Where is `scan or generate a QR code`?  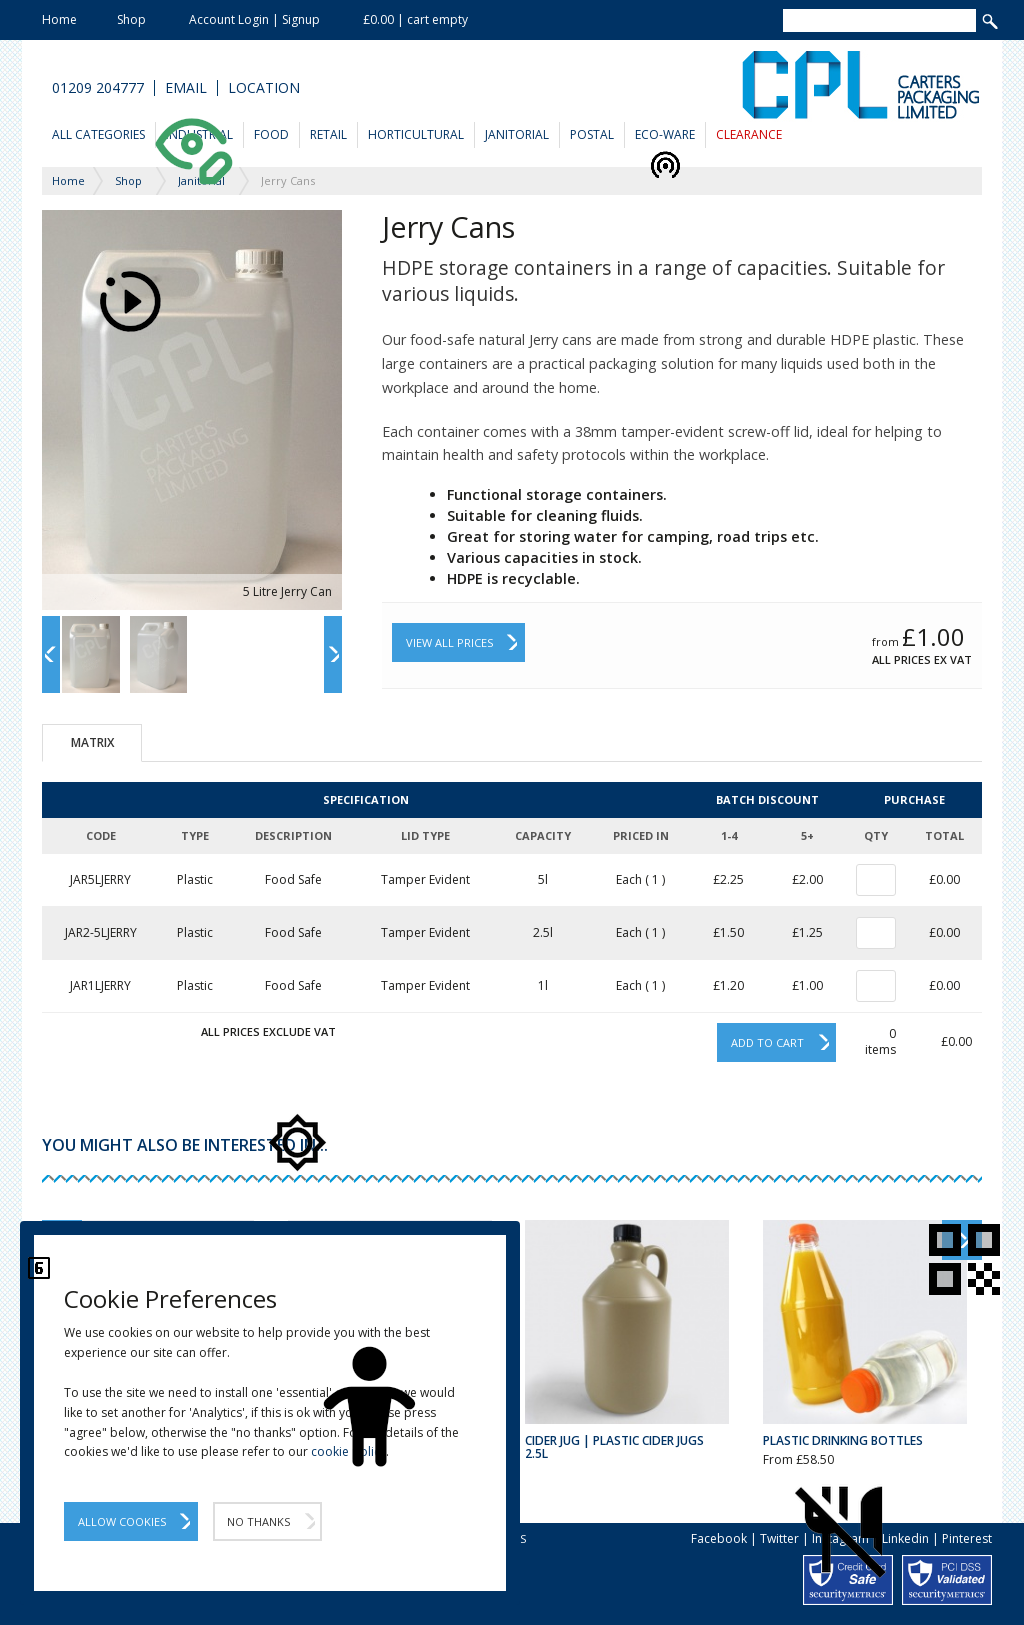
scan or generate a QR code is located at coordinates (964, 1259).